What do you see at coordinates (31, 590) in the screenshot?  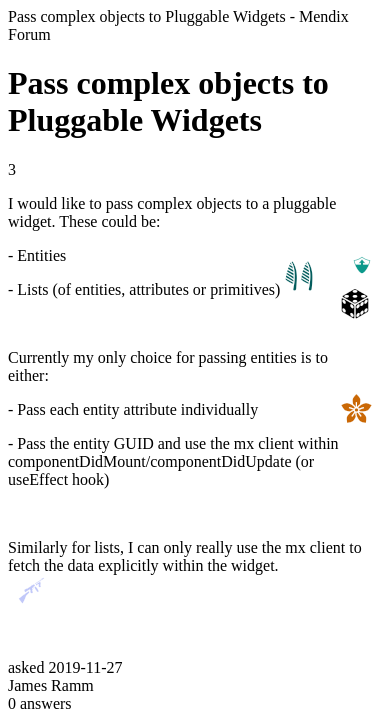 I see `select thompson submachine gun weapon` at bounding box center [31, 590].